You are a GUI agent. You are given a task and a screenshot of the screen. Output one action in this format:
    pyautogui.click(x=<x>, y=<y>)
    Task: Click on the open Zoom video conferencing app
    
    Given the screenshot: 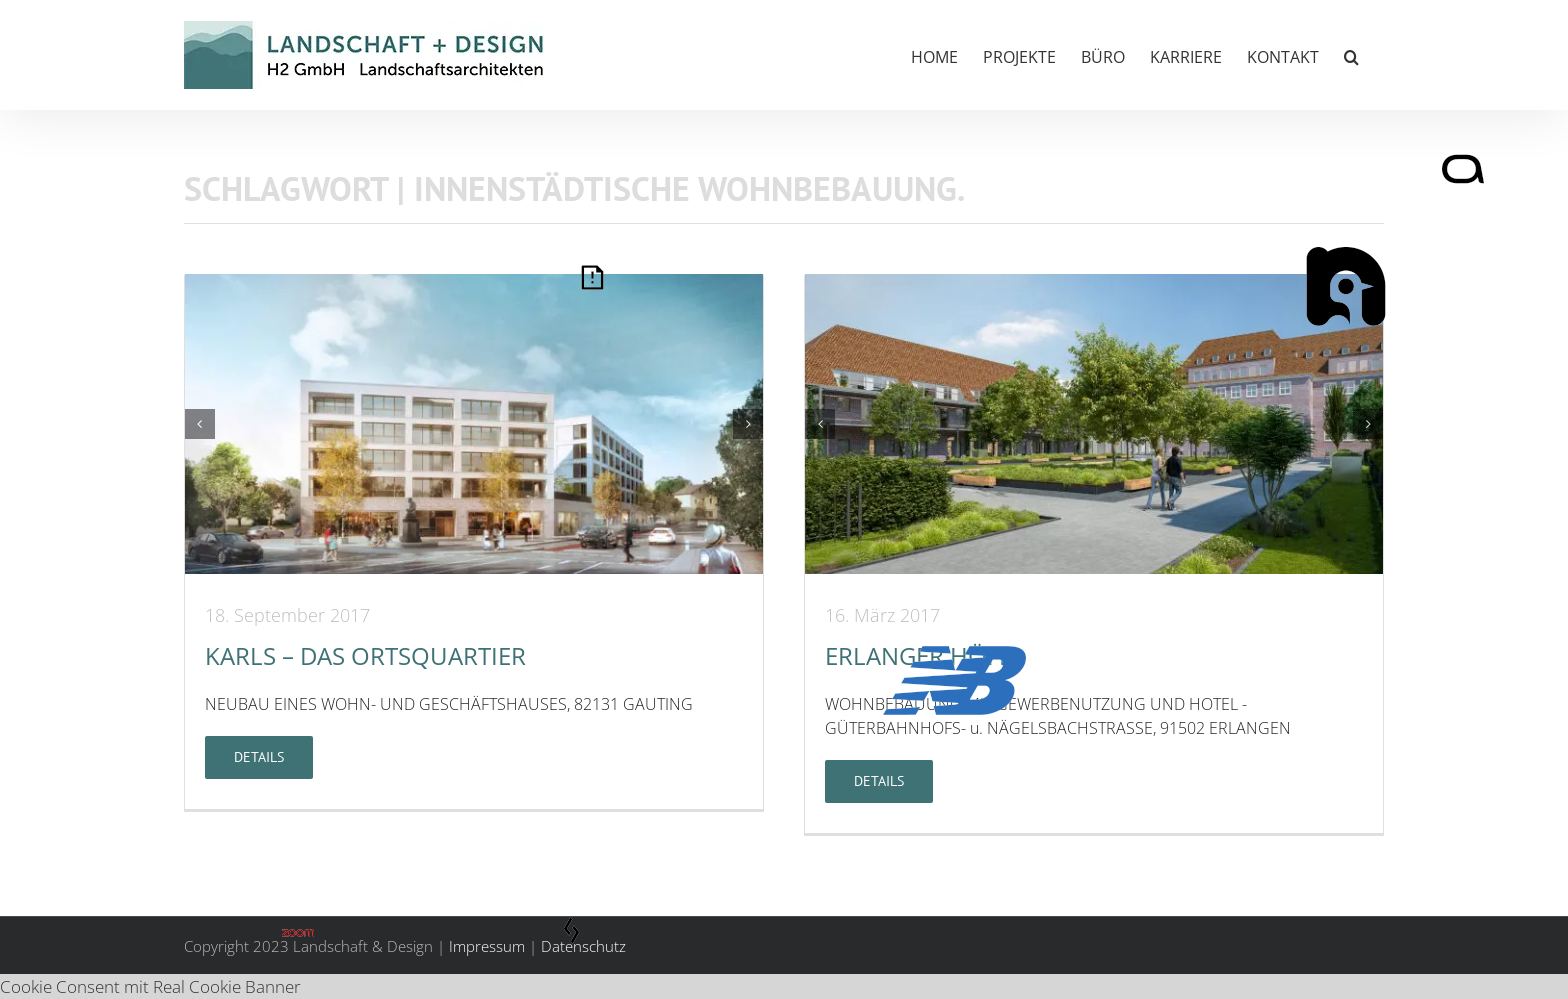 What is the action you would take?
    pyautogui.click(x=298, y=933)
    